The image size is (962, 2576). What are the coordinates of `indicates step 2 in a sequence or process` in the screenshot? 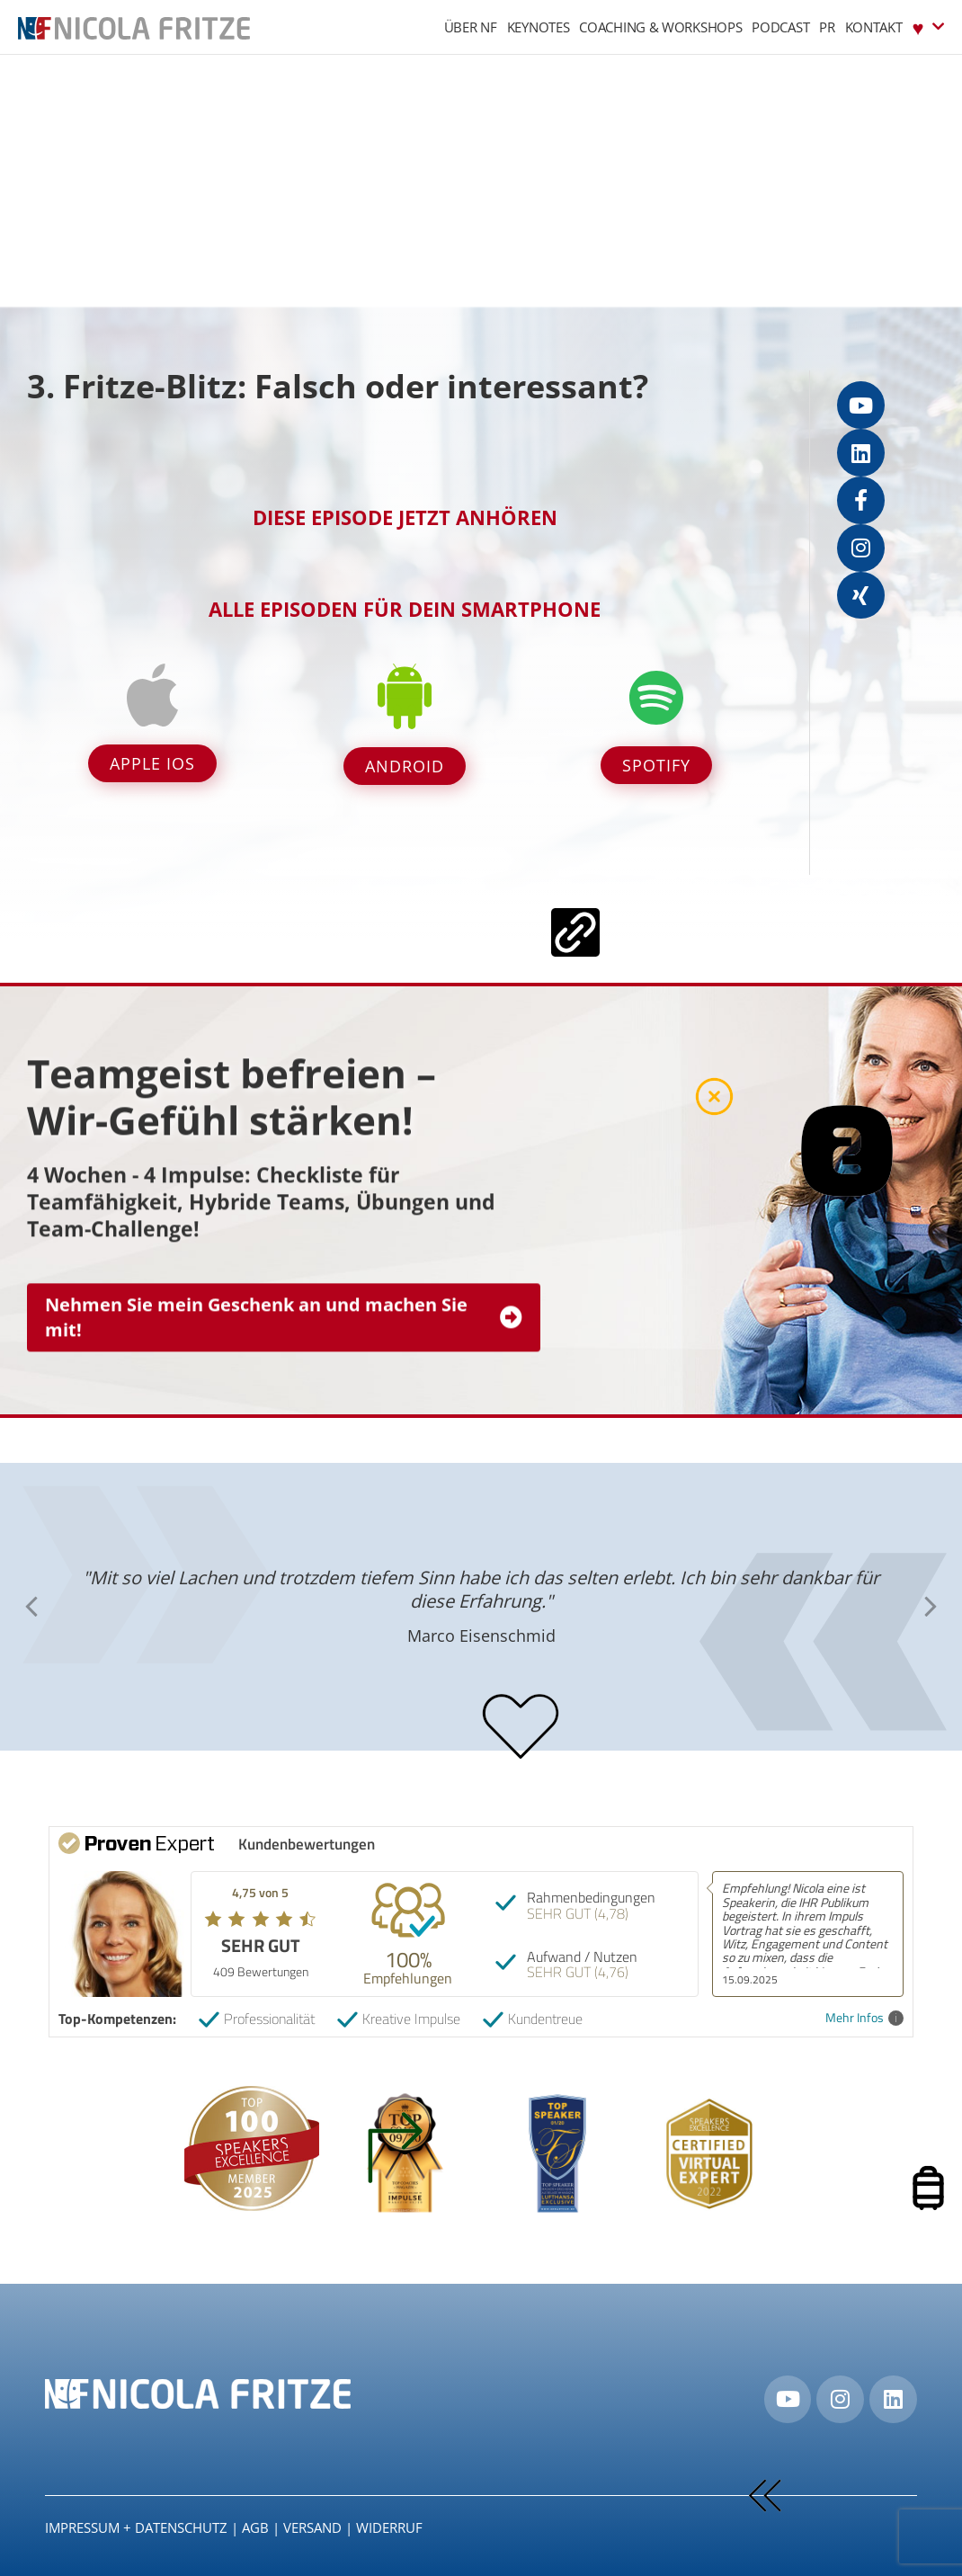 It's located at (847, 1151).